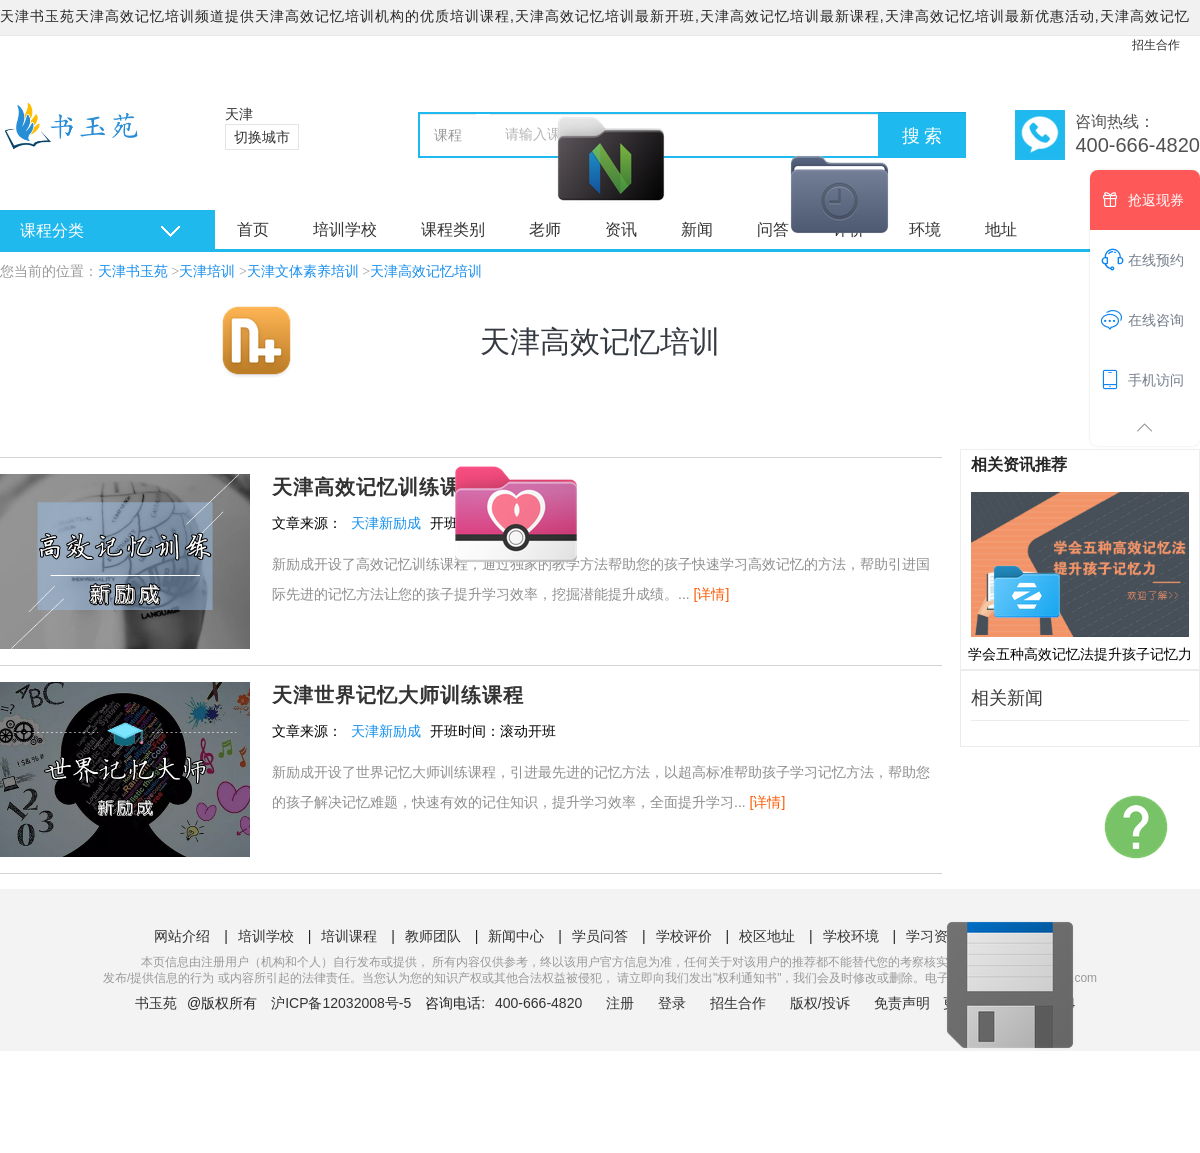 This screenshot has width=1200, height=1153. What do you see at coordinates (1136, 827) in the screenshot?
I see `indicates unknown or unrecognized file status` at bounding box center [1136, 827].